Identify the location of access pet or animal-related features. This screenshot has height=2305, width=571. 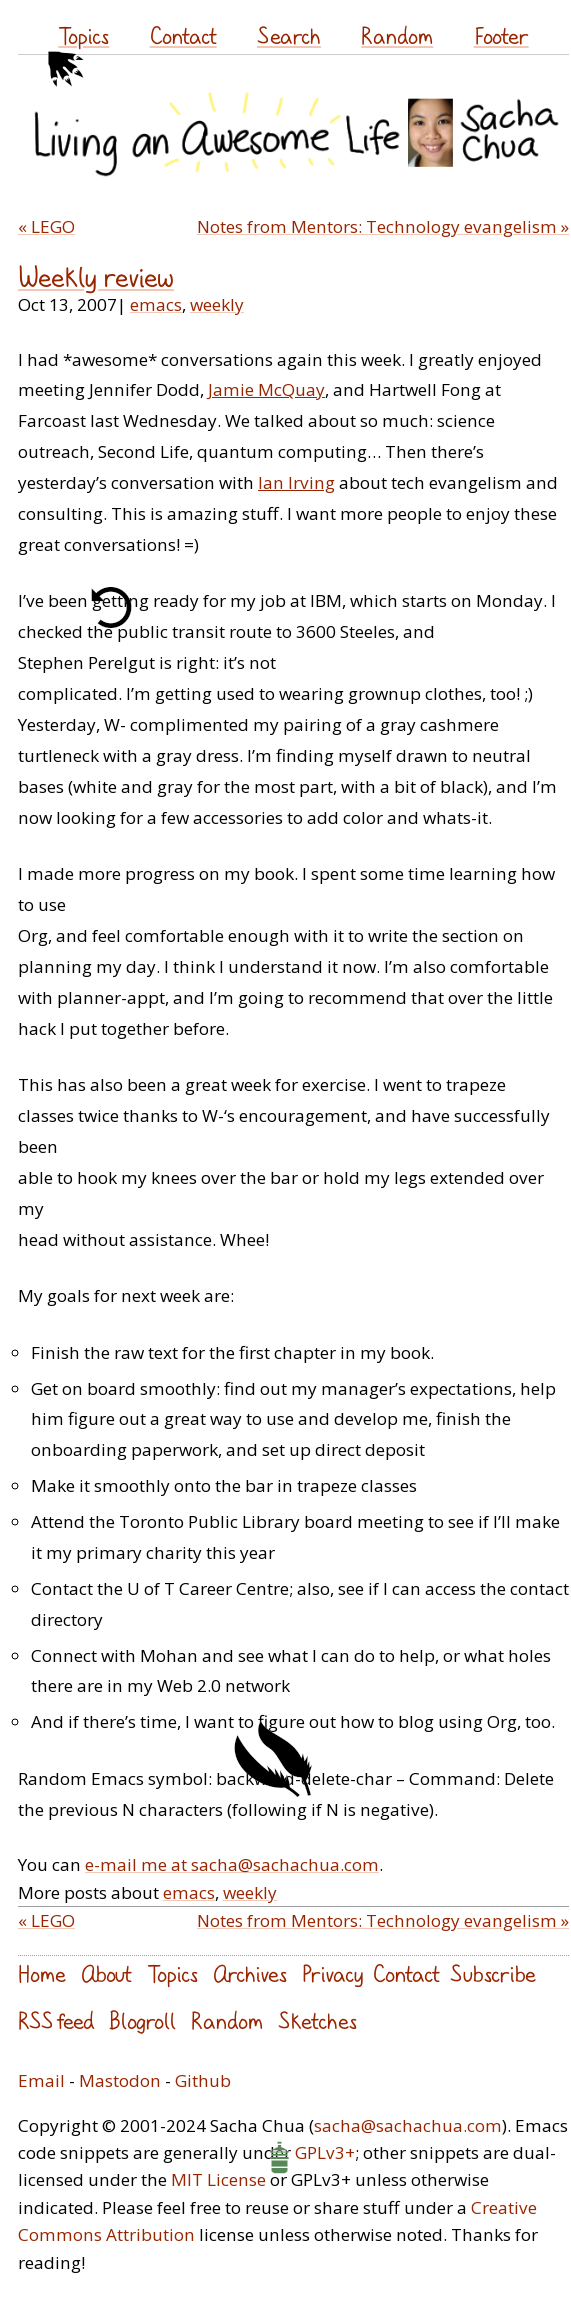
(66, 69).